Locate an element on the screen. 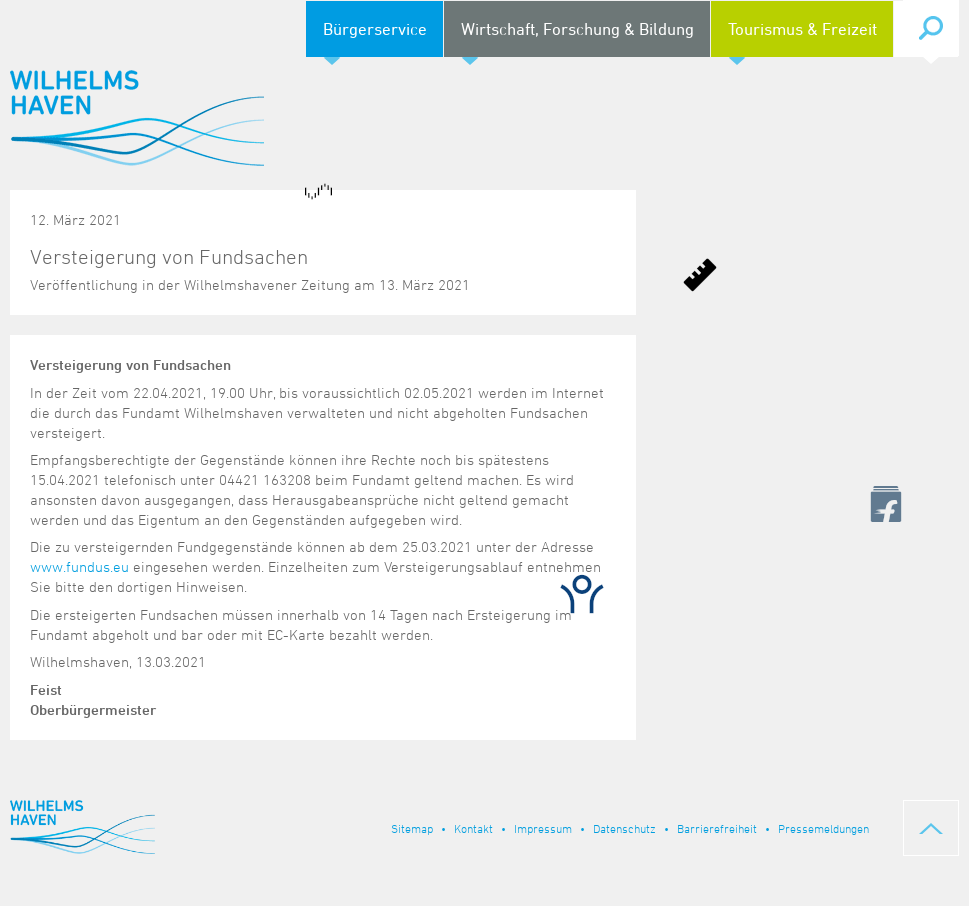 This screenshot has height=906, width=969. accessibility or inclusive design features is located at coordinates (582, 594).